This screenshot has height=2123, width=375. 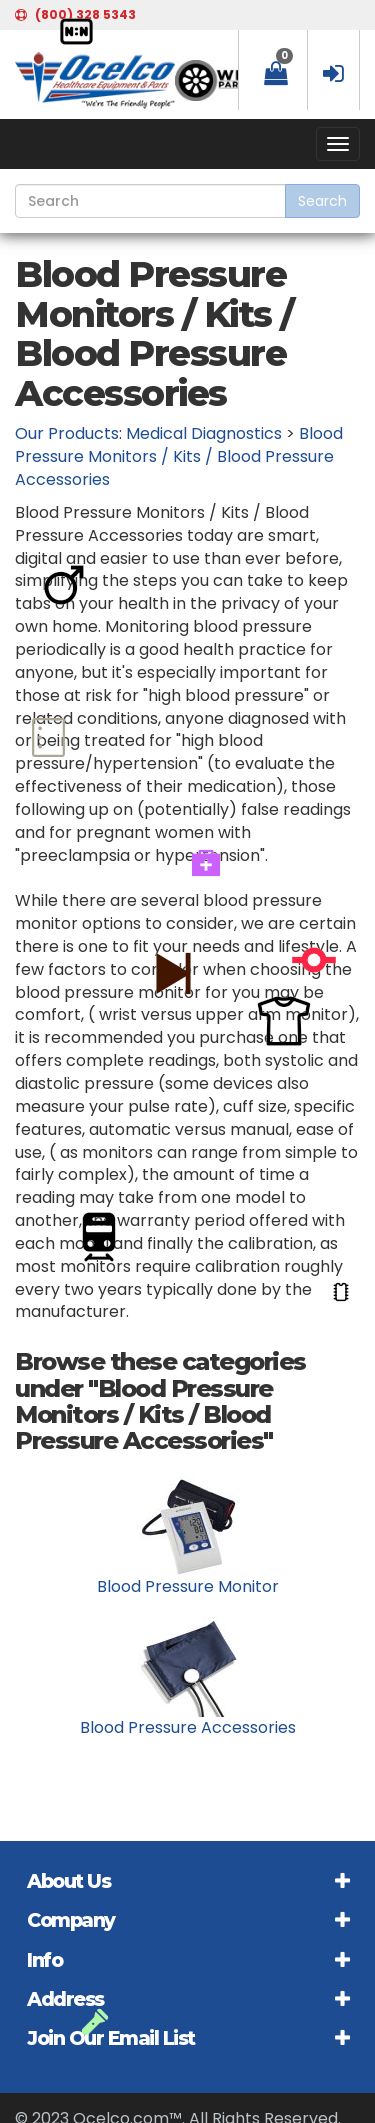 What do you see at coordinates (314, 960) in the screenshot?
I see `view commit details in version control` at bounding box center [314, 960].